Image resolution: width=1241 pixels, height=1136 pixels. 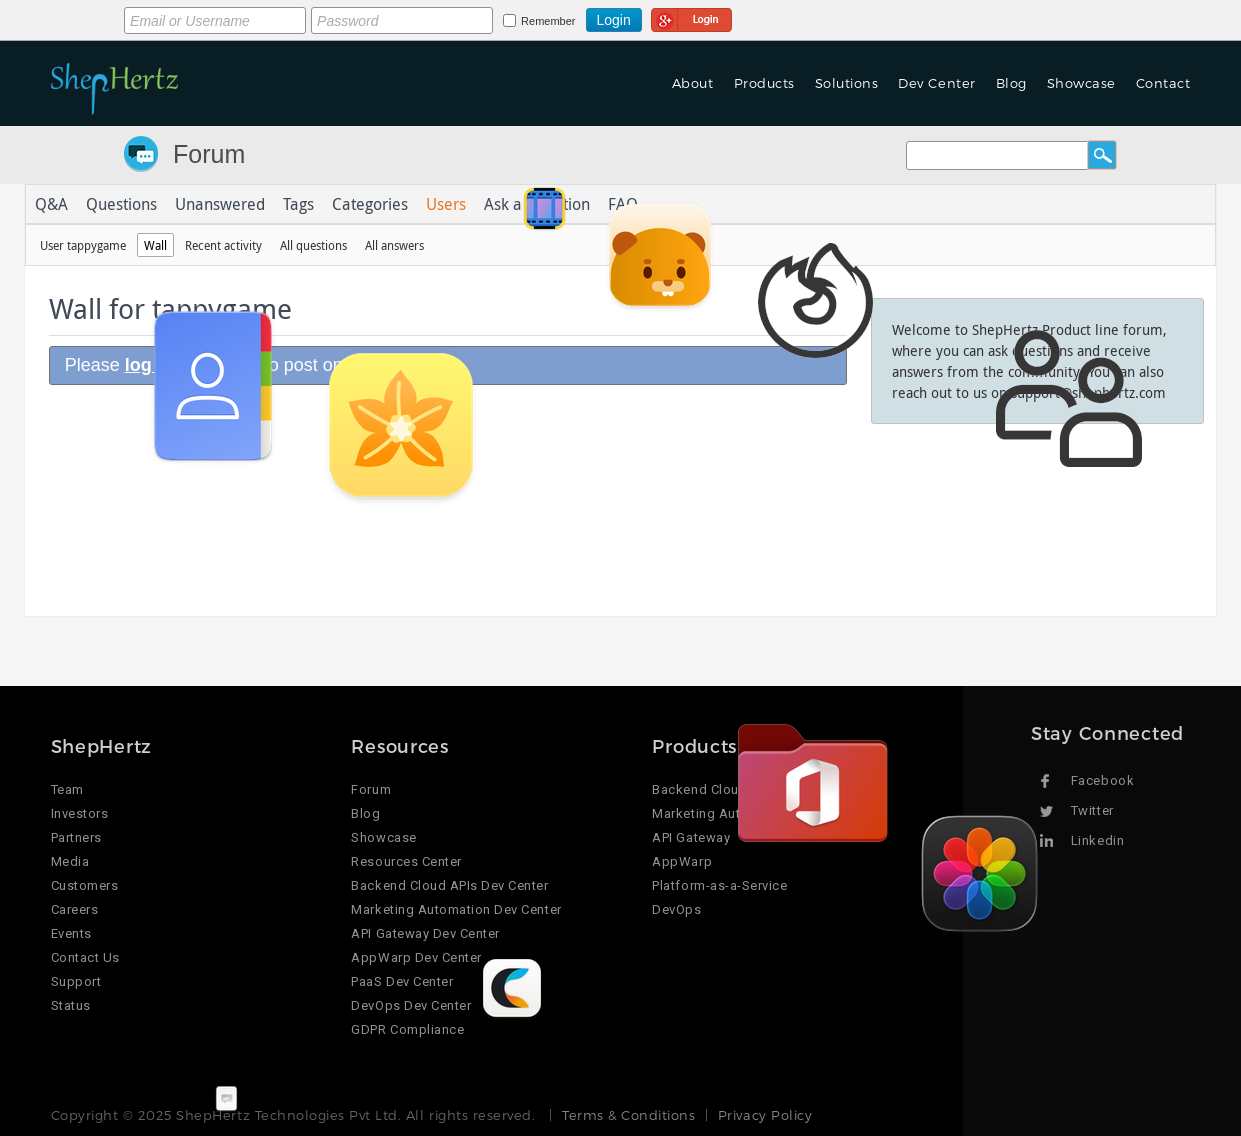 I want to click on open the address book app, so click(x=213, y=386).